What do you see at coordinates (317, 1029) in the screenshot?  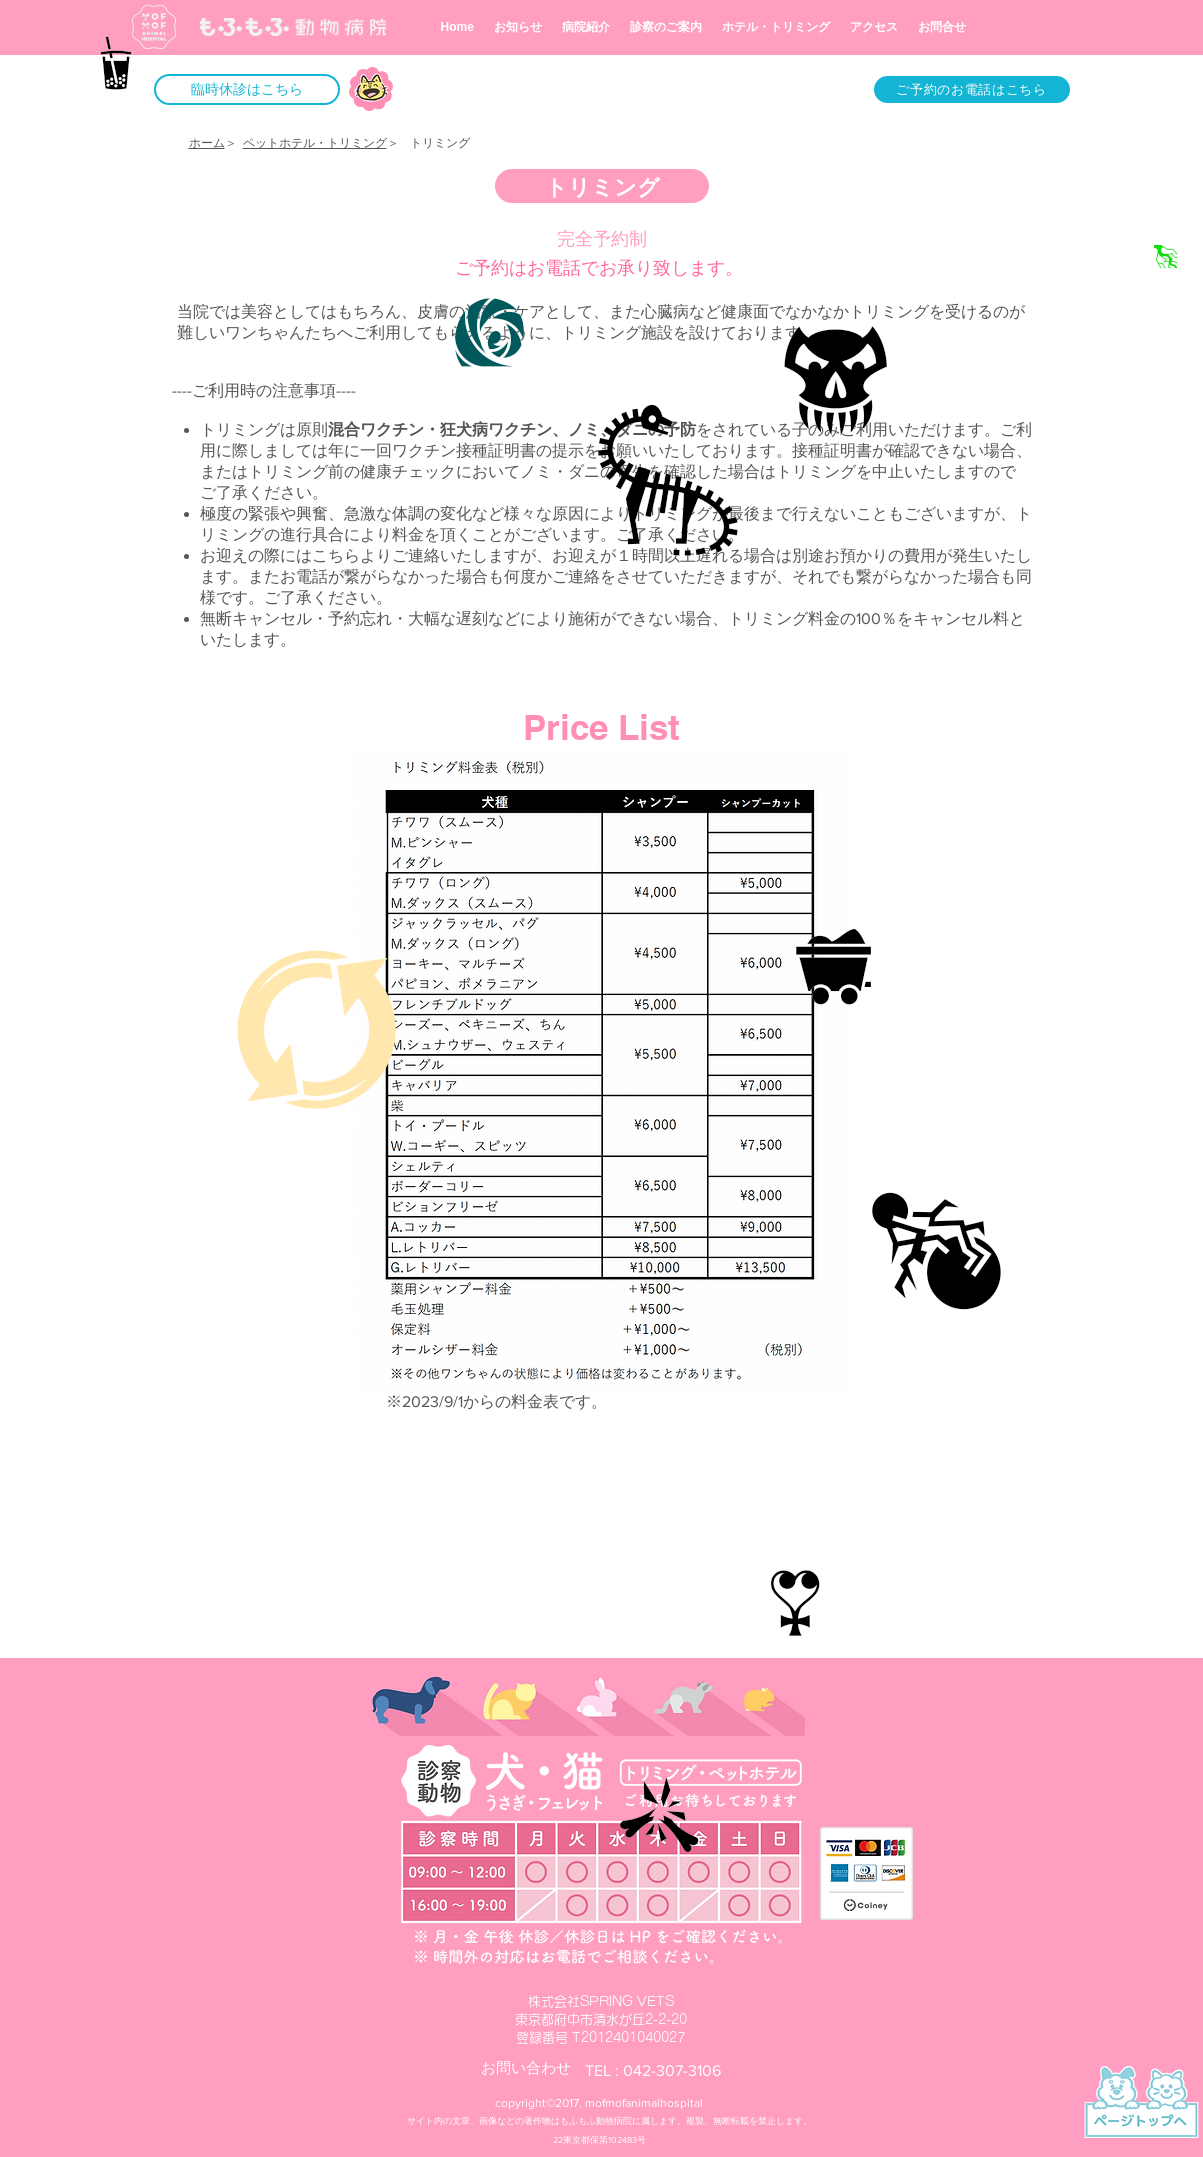 I see `refresh or reload content` at bounding box center [317, 1029].